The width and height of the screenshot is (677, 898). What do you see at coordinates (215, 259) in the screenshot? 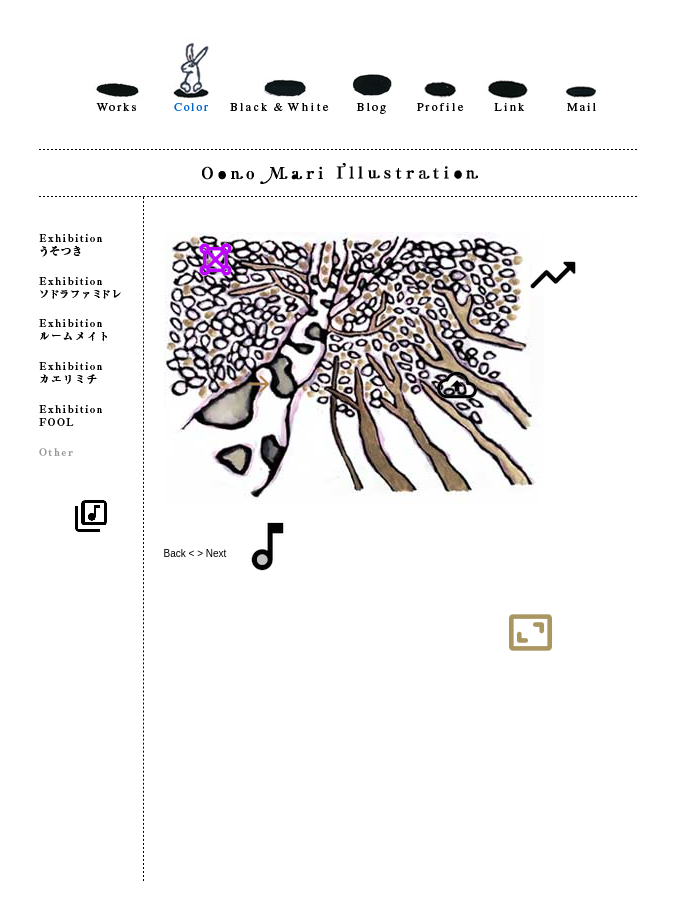
I see `view full network topology` at bounding box center [215, 259].